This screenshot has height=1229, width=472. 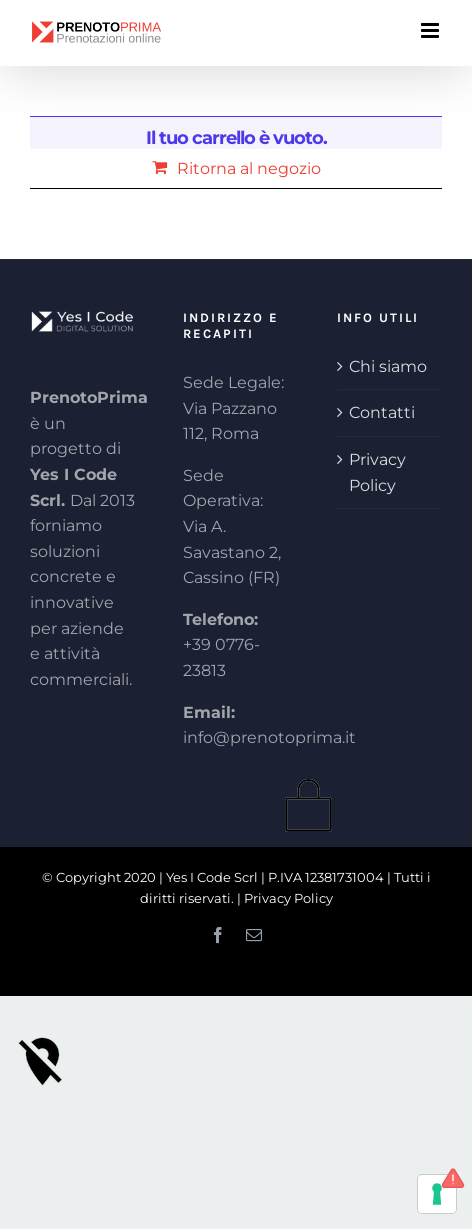 I want to click on lock or secure this item, so click(x=308, y=808).